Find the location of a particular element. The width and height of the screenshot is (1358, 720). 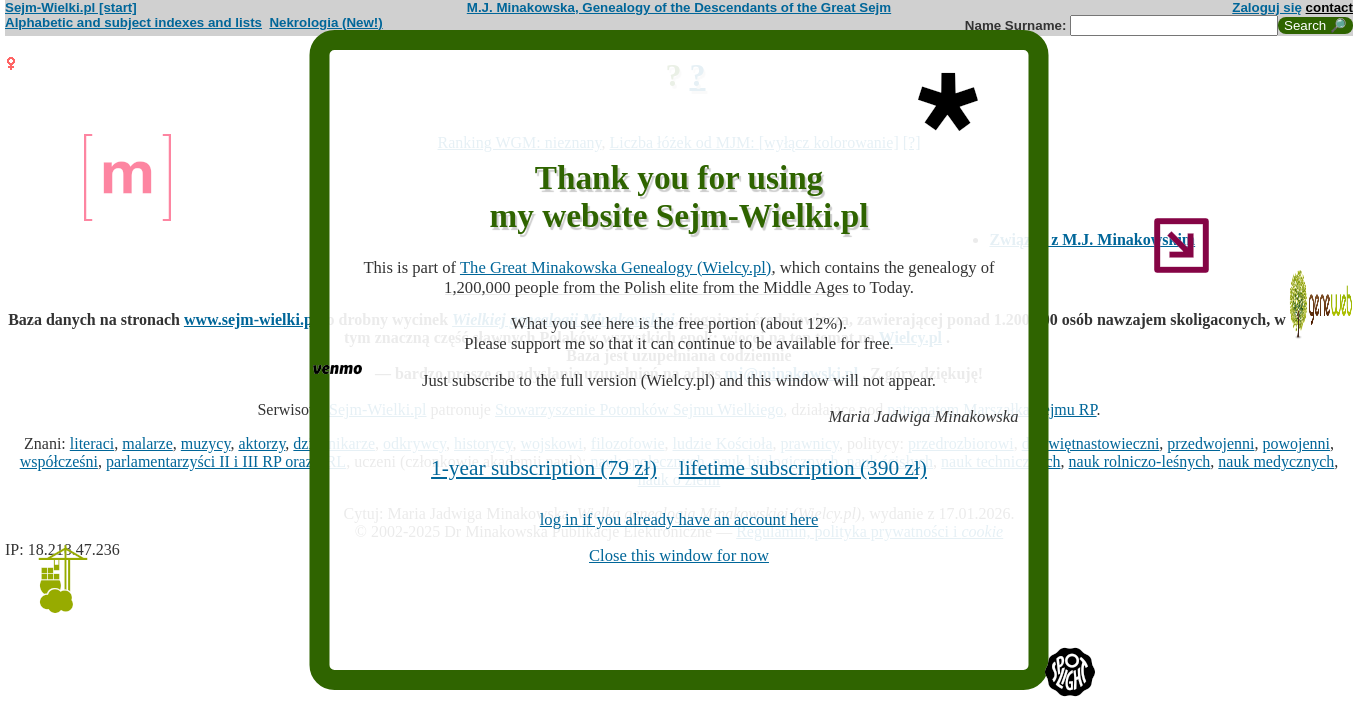

diaspora social network logo is located at coordinates (948, 102).